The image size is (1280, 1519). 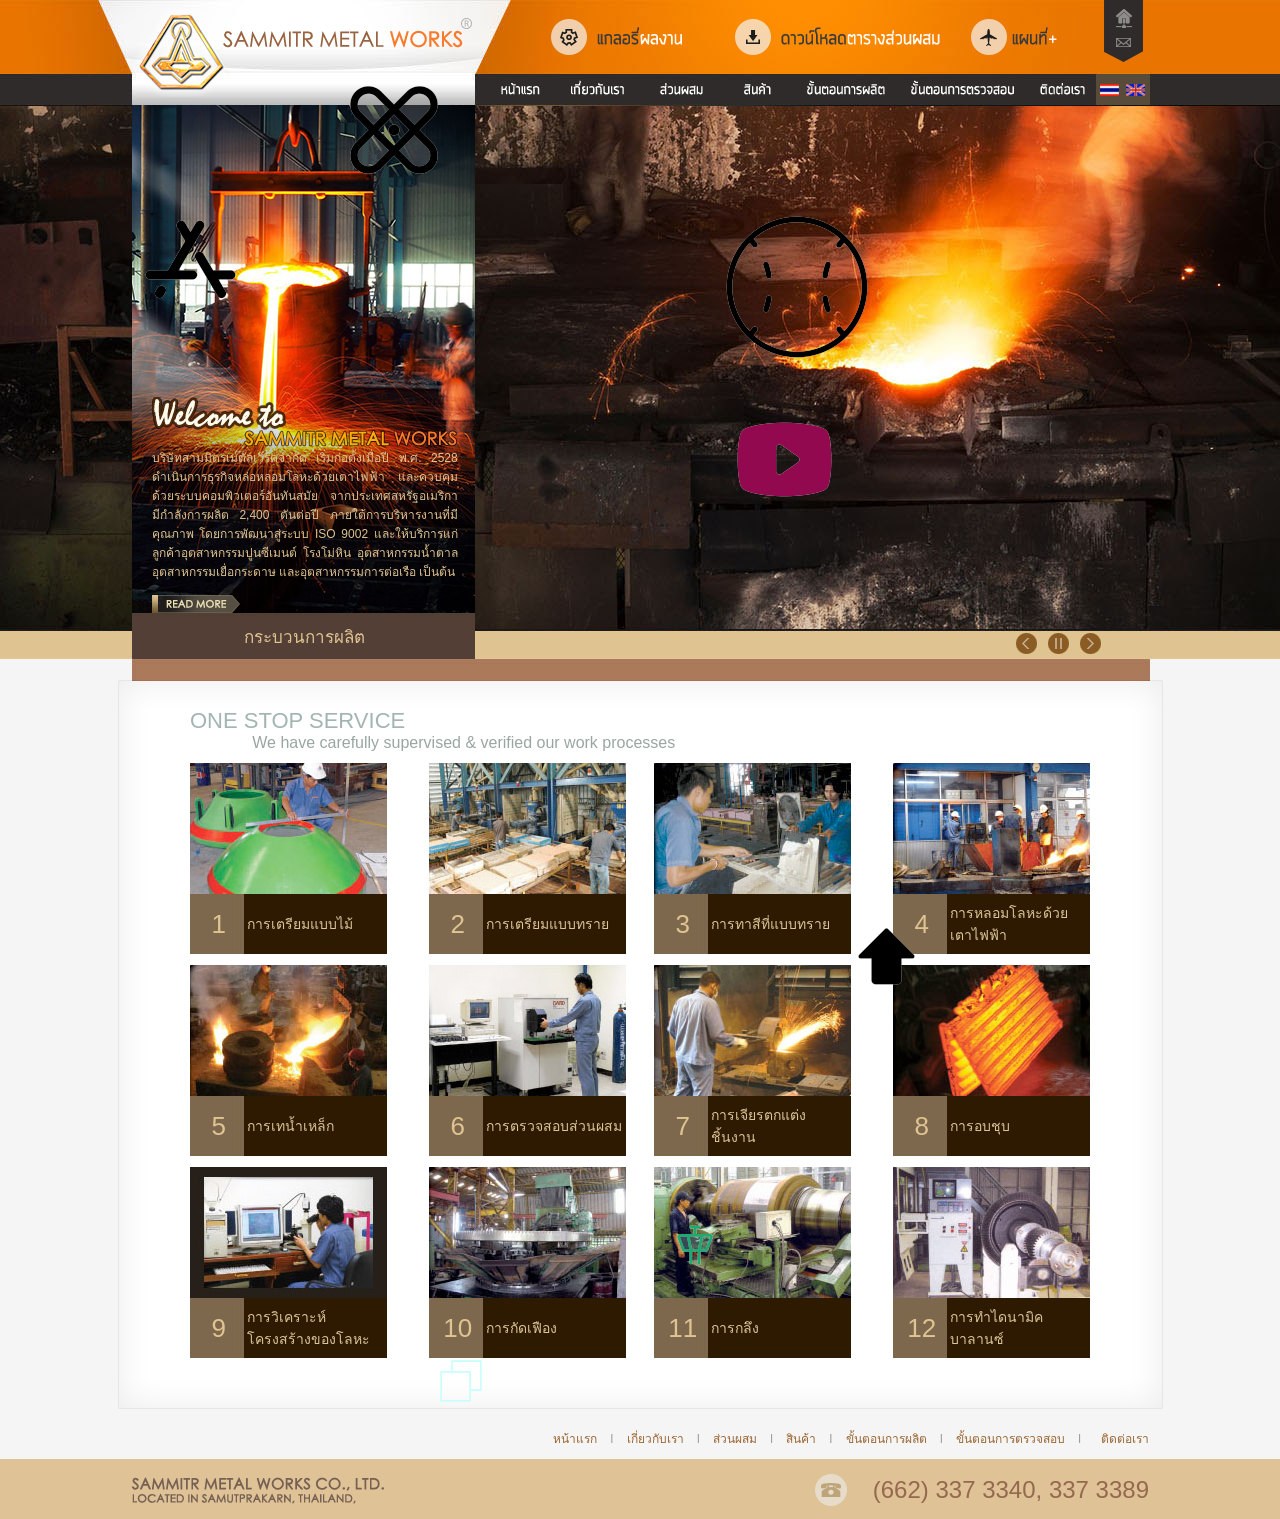 I want to click on copy to clipboard, so click(x=461, y=1381).